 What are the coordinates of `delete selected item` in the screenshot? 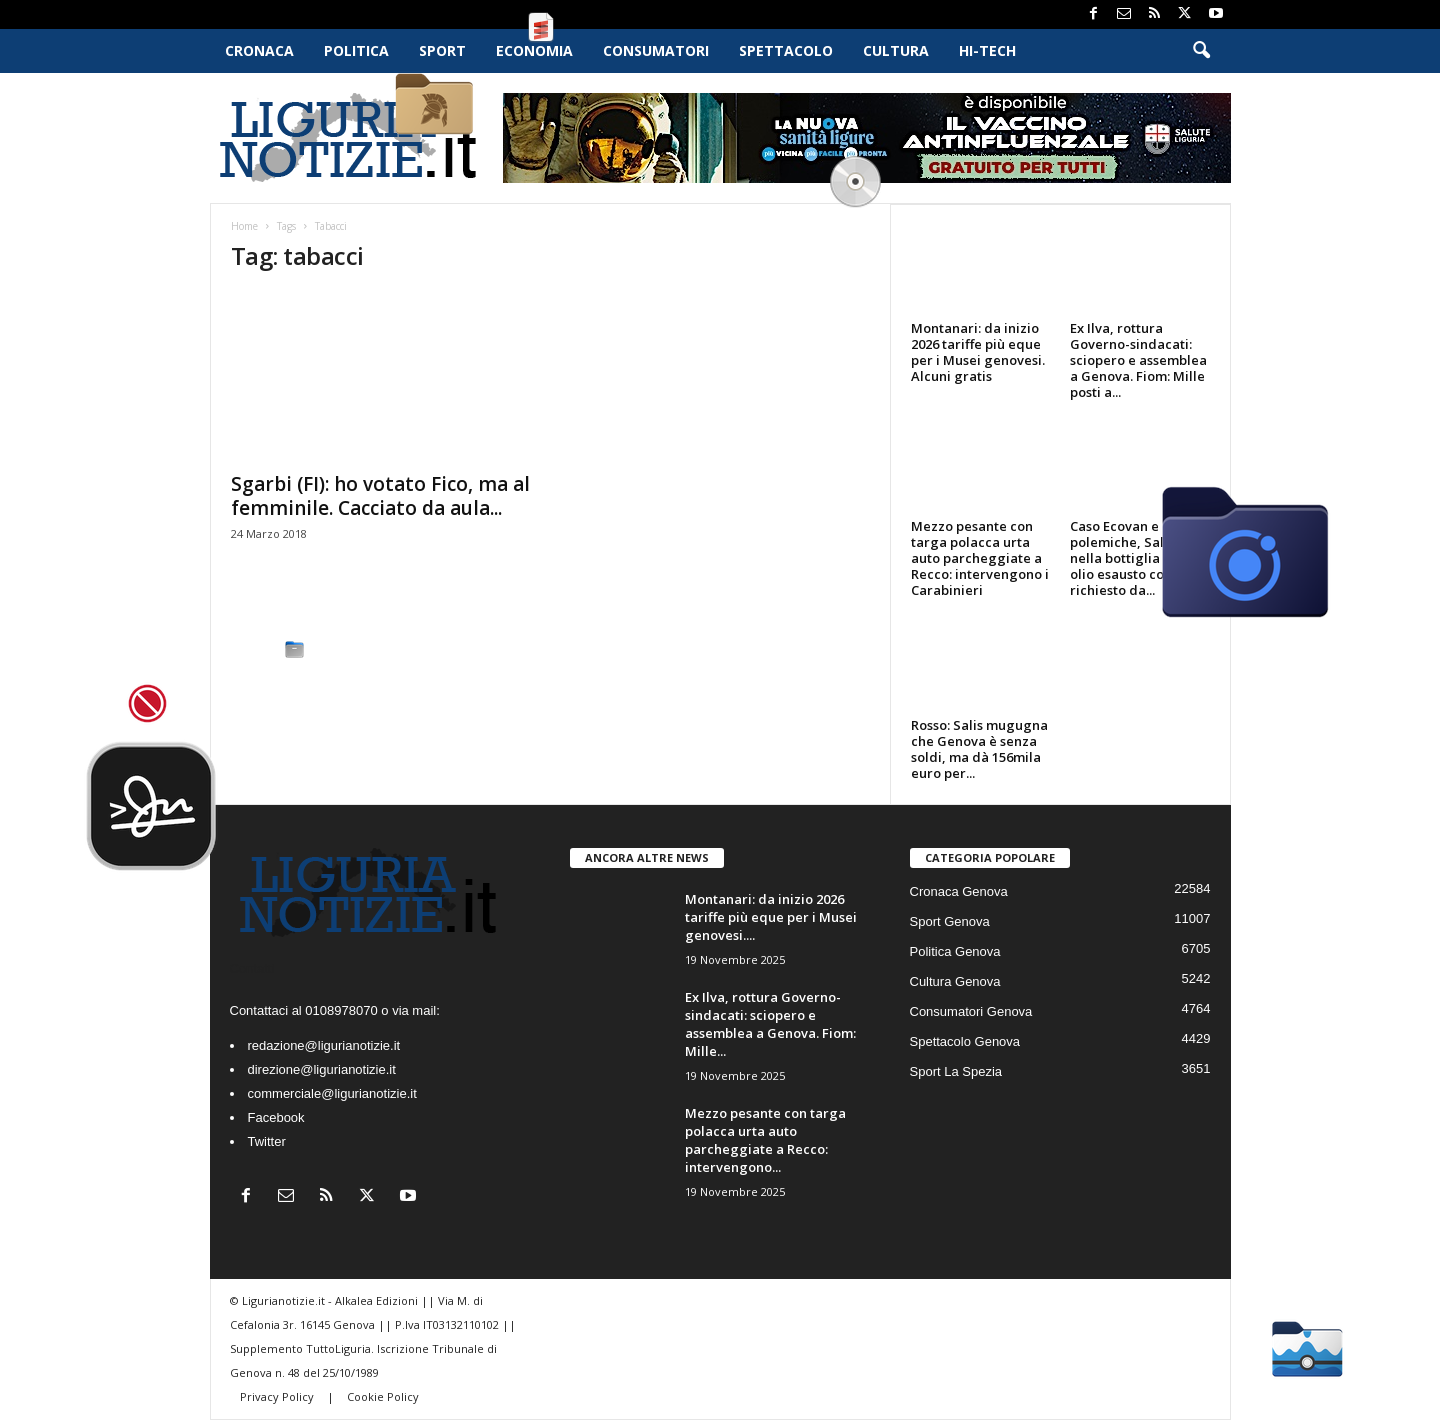 It's located at (147, 703).